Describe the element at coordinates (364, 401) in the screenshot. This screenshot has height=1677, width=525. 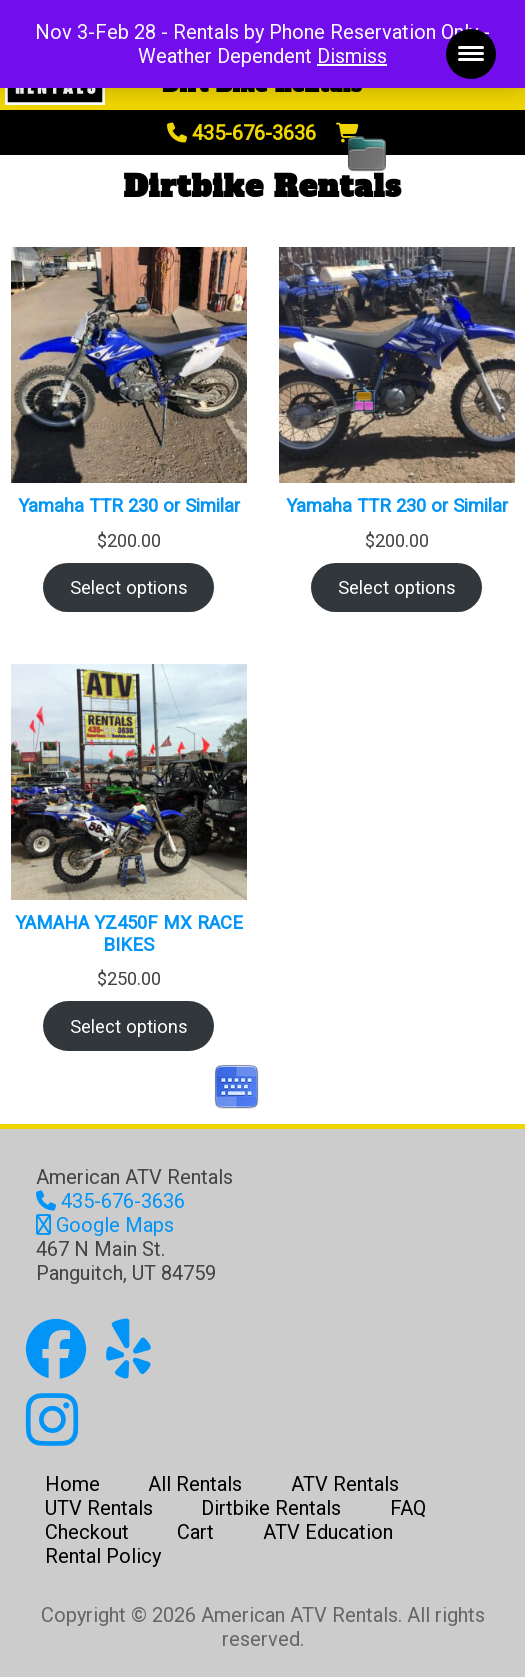
I see `select all items in the current view` at that location.